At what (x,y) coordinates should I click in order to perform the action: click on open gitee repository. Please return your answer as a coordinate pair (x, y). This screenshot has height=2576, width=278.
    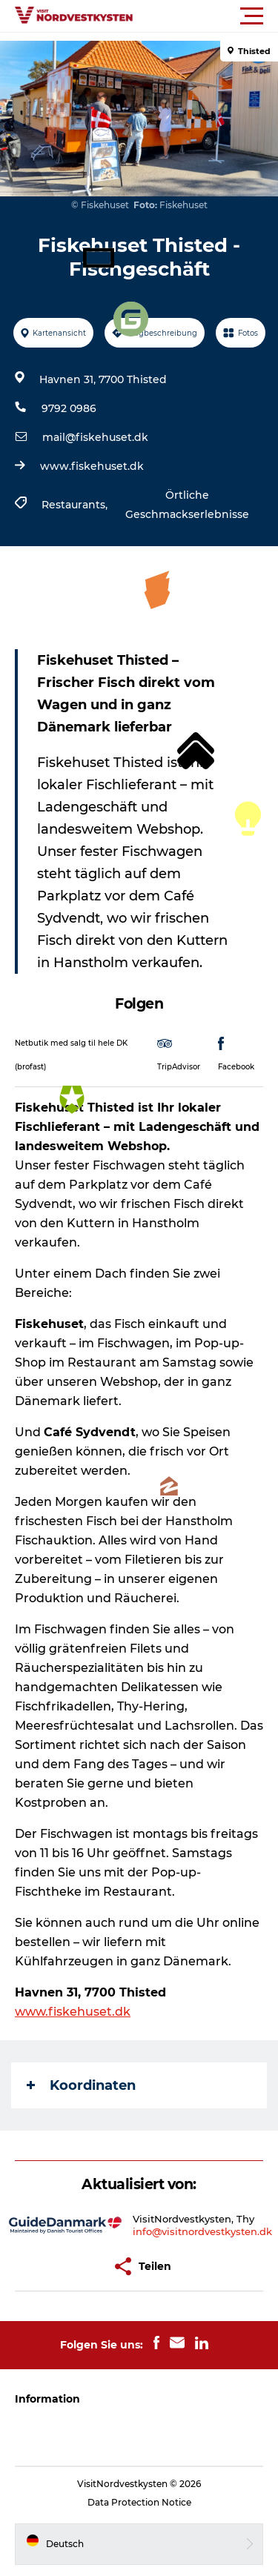
    Looking at the image, I should click on (130, 319).